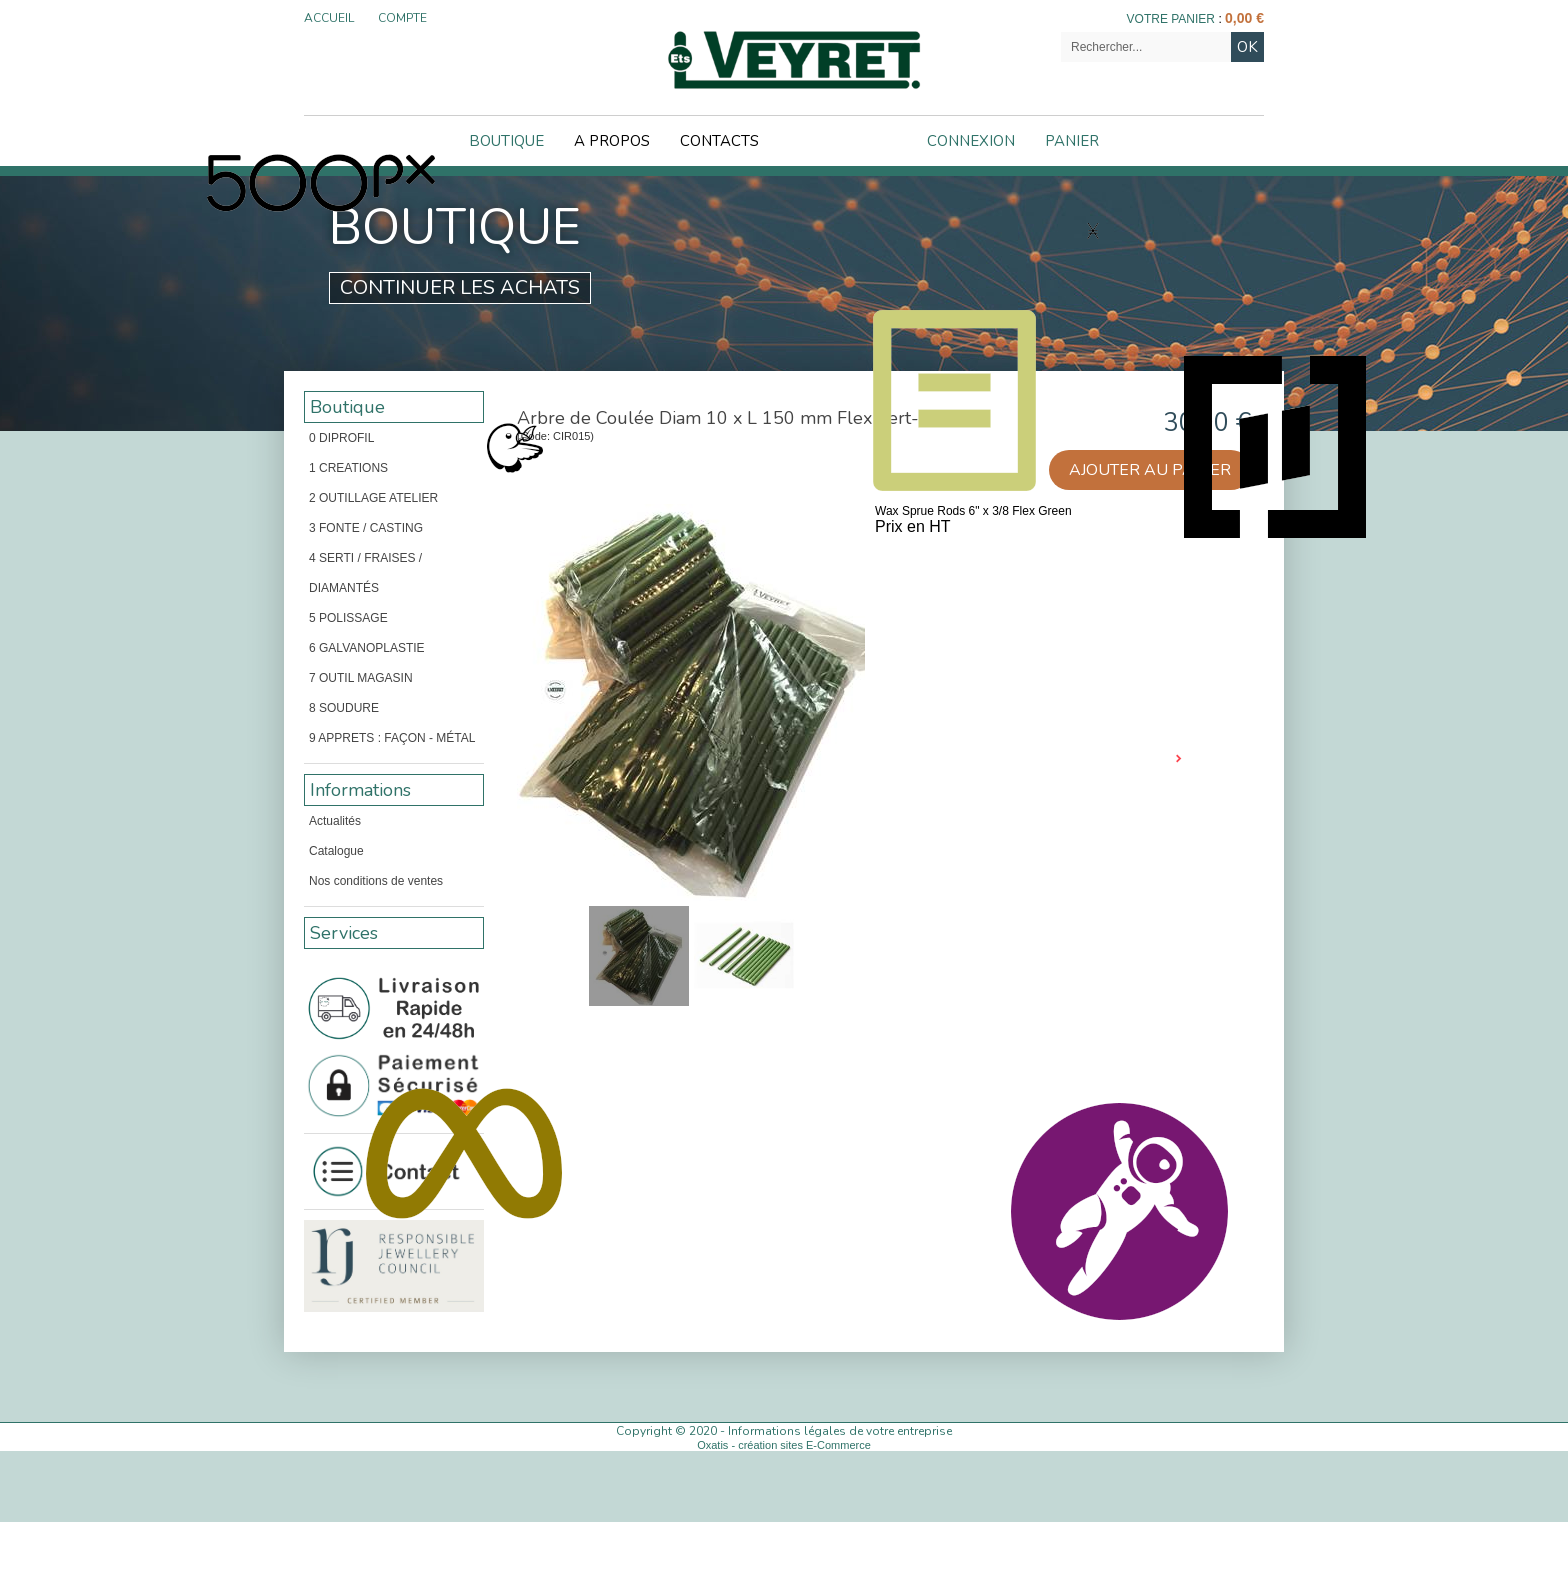 This screenshot has height=1572, width=1568. What do you see at coordinates (515, 448) in the screenshot?
I see `bower package manager logo` at bounding box center [515, 448].